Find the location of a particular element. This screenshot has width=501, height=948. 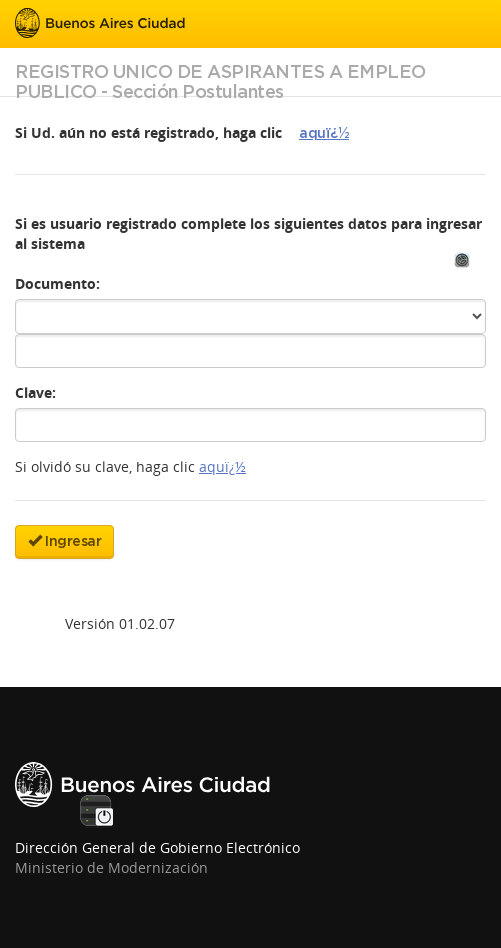

open system preferences or settings is located at coordinates (462, 260).